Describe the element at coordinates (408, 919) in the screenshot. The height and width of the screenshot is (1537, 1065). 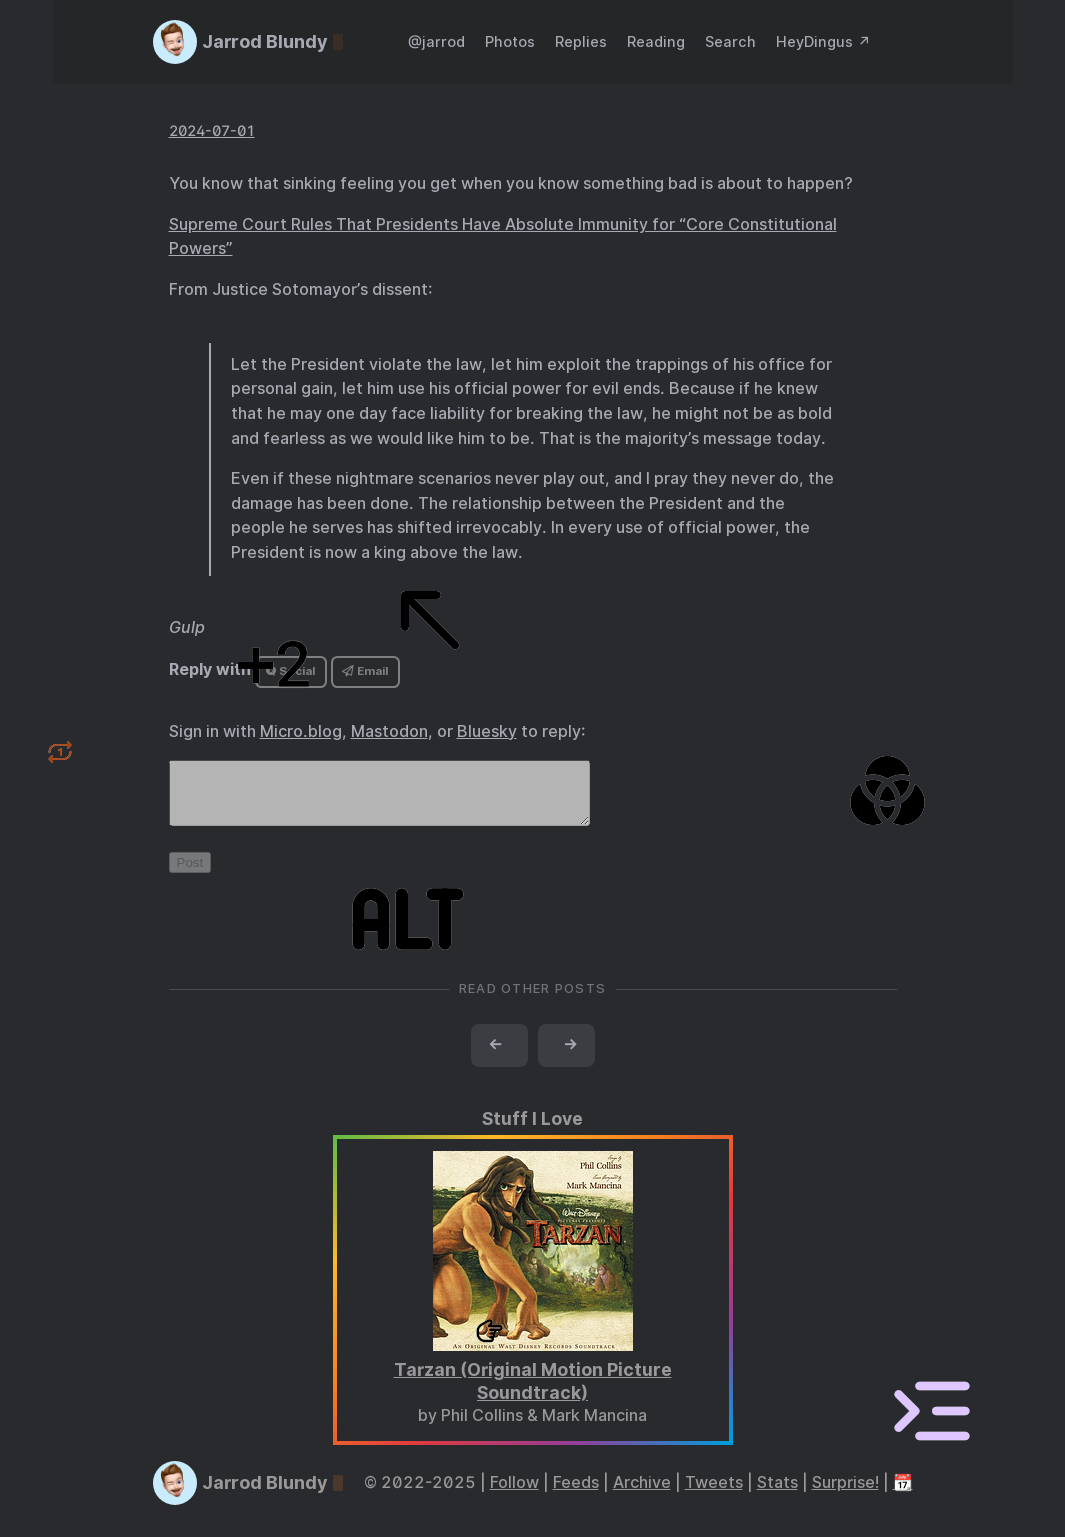
I see `keyboard alt key indicator` at that location.